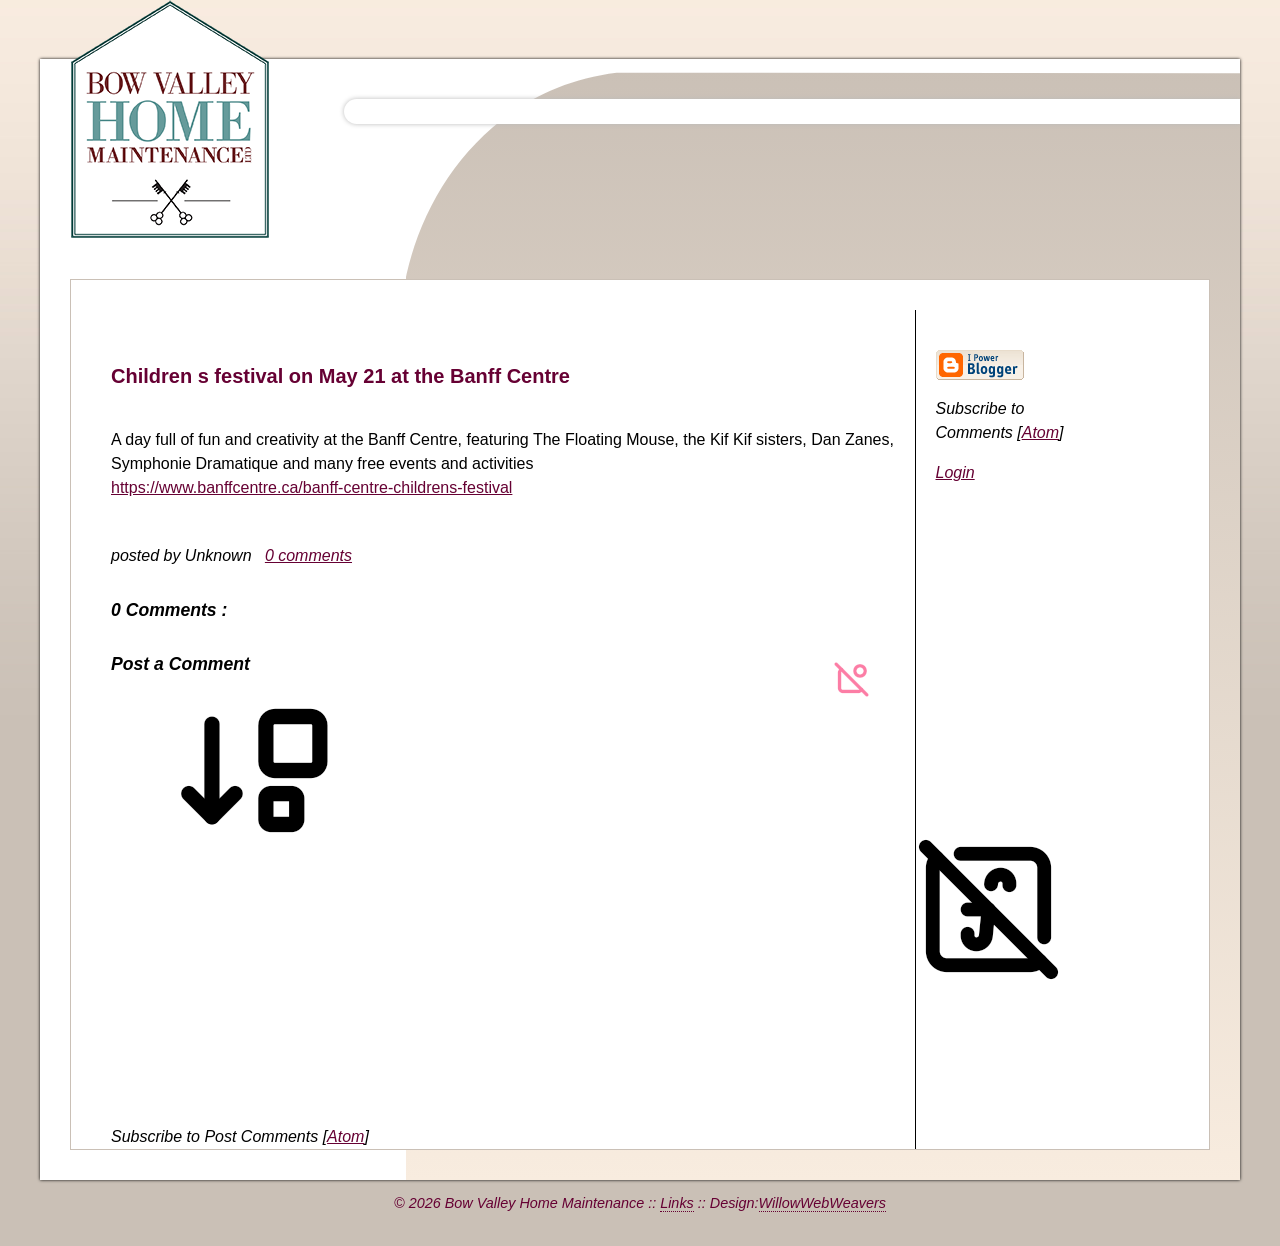 The width and height of the screenshot is (1280, 1246). I want to click on sort items from smallest to largest, so click(250, 770).